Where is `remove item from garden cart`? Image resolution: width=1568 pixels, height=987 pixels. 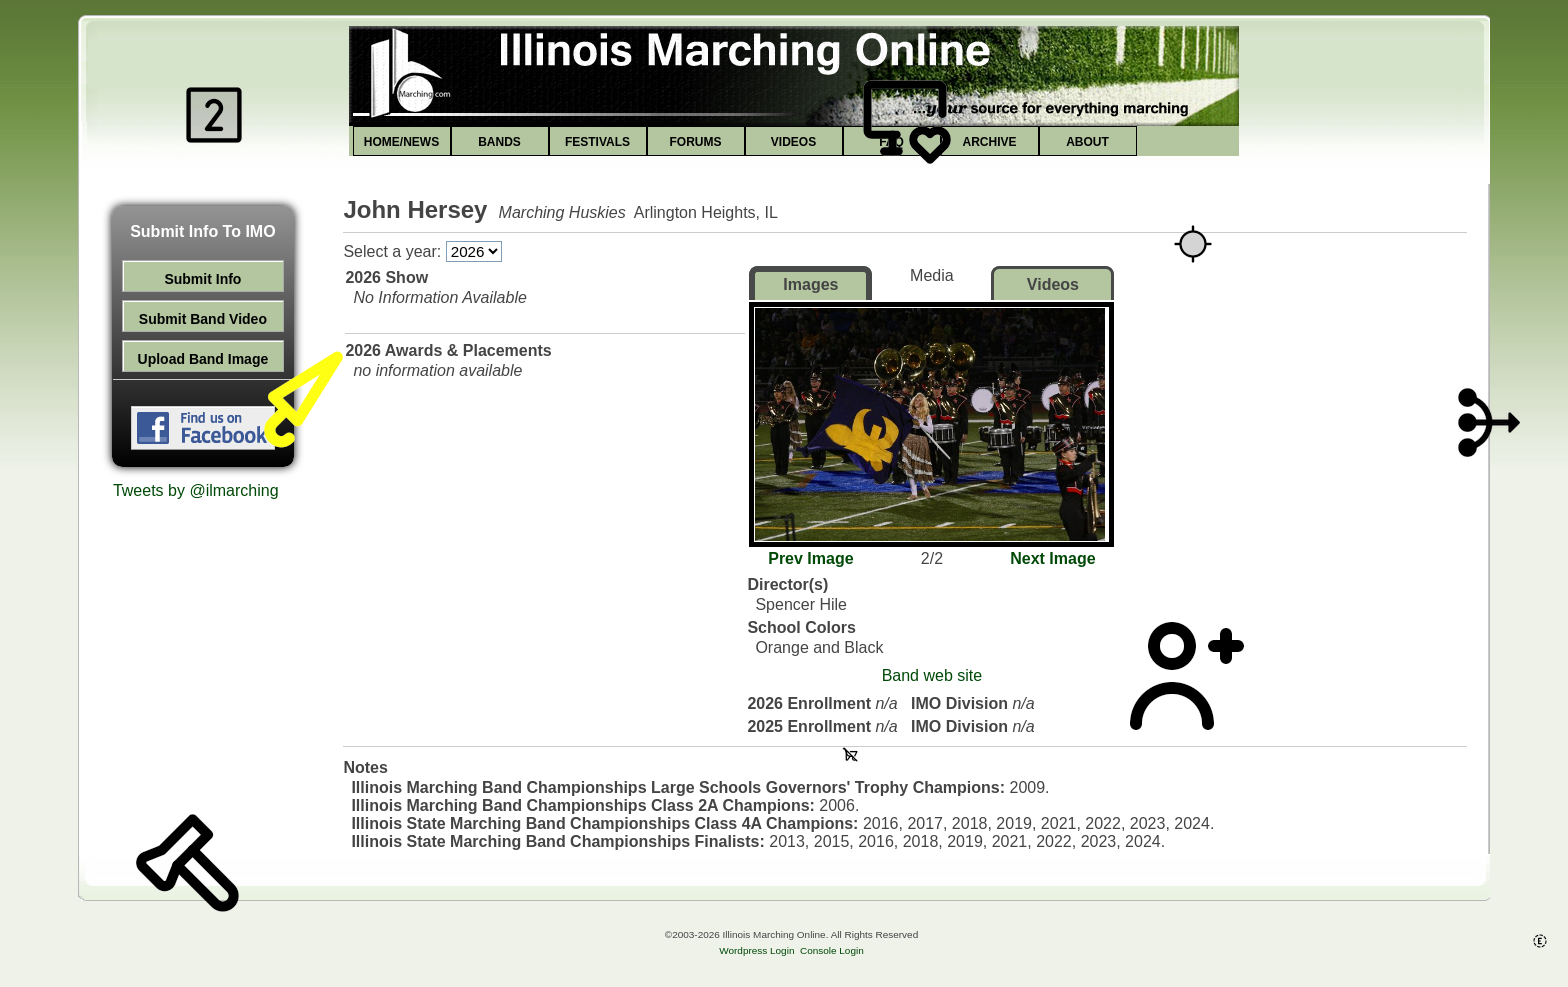
remove item from garden cart is located at coordinates (850, 754).